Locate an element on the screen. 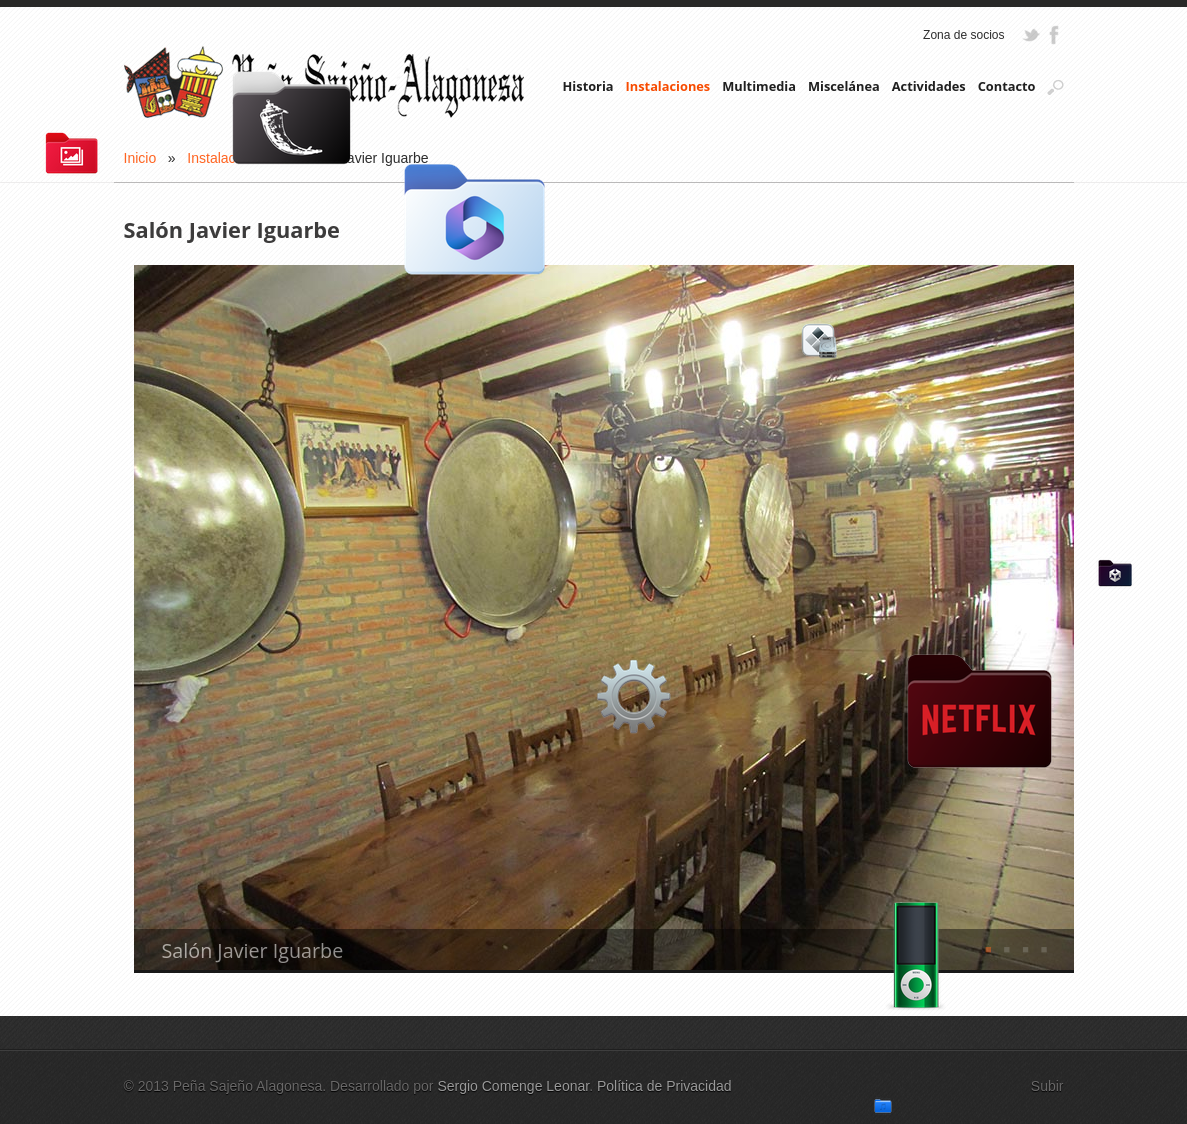  iPod nano device in green is located at coordinates (915, 956).